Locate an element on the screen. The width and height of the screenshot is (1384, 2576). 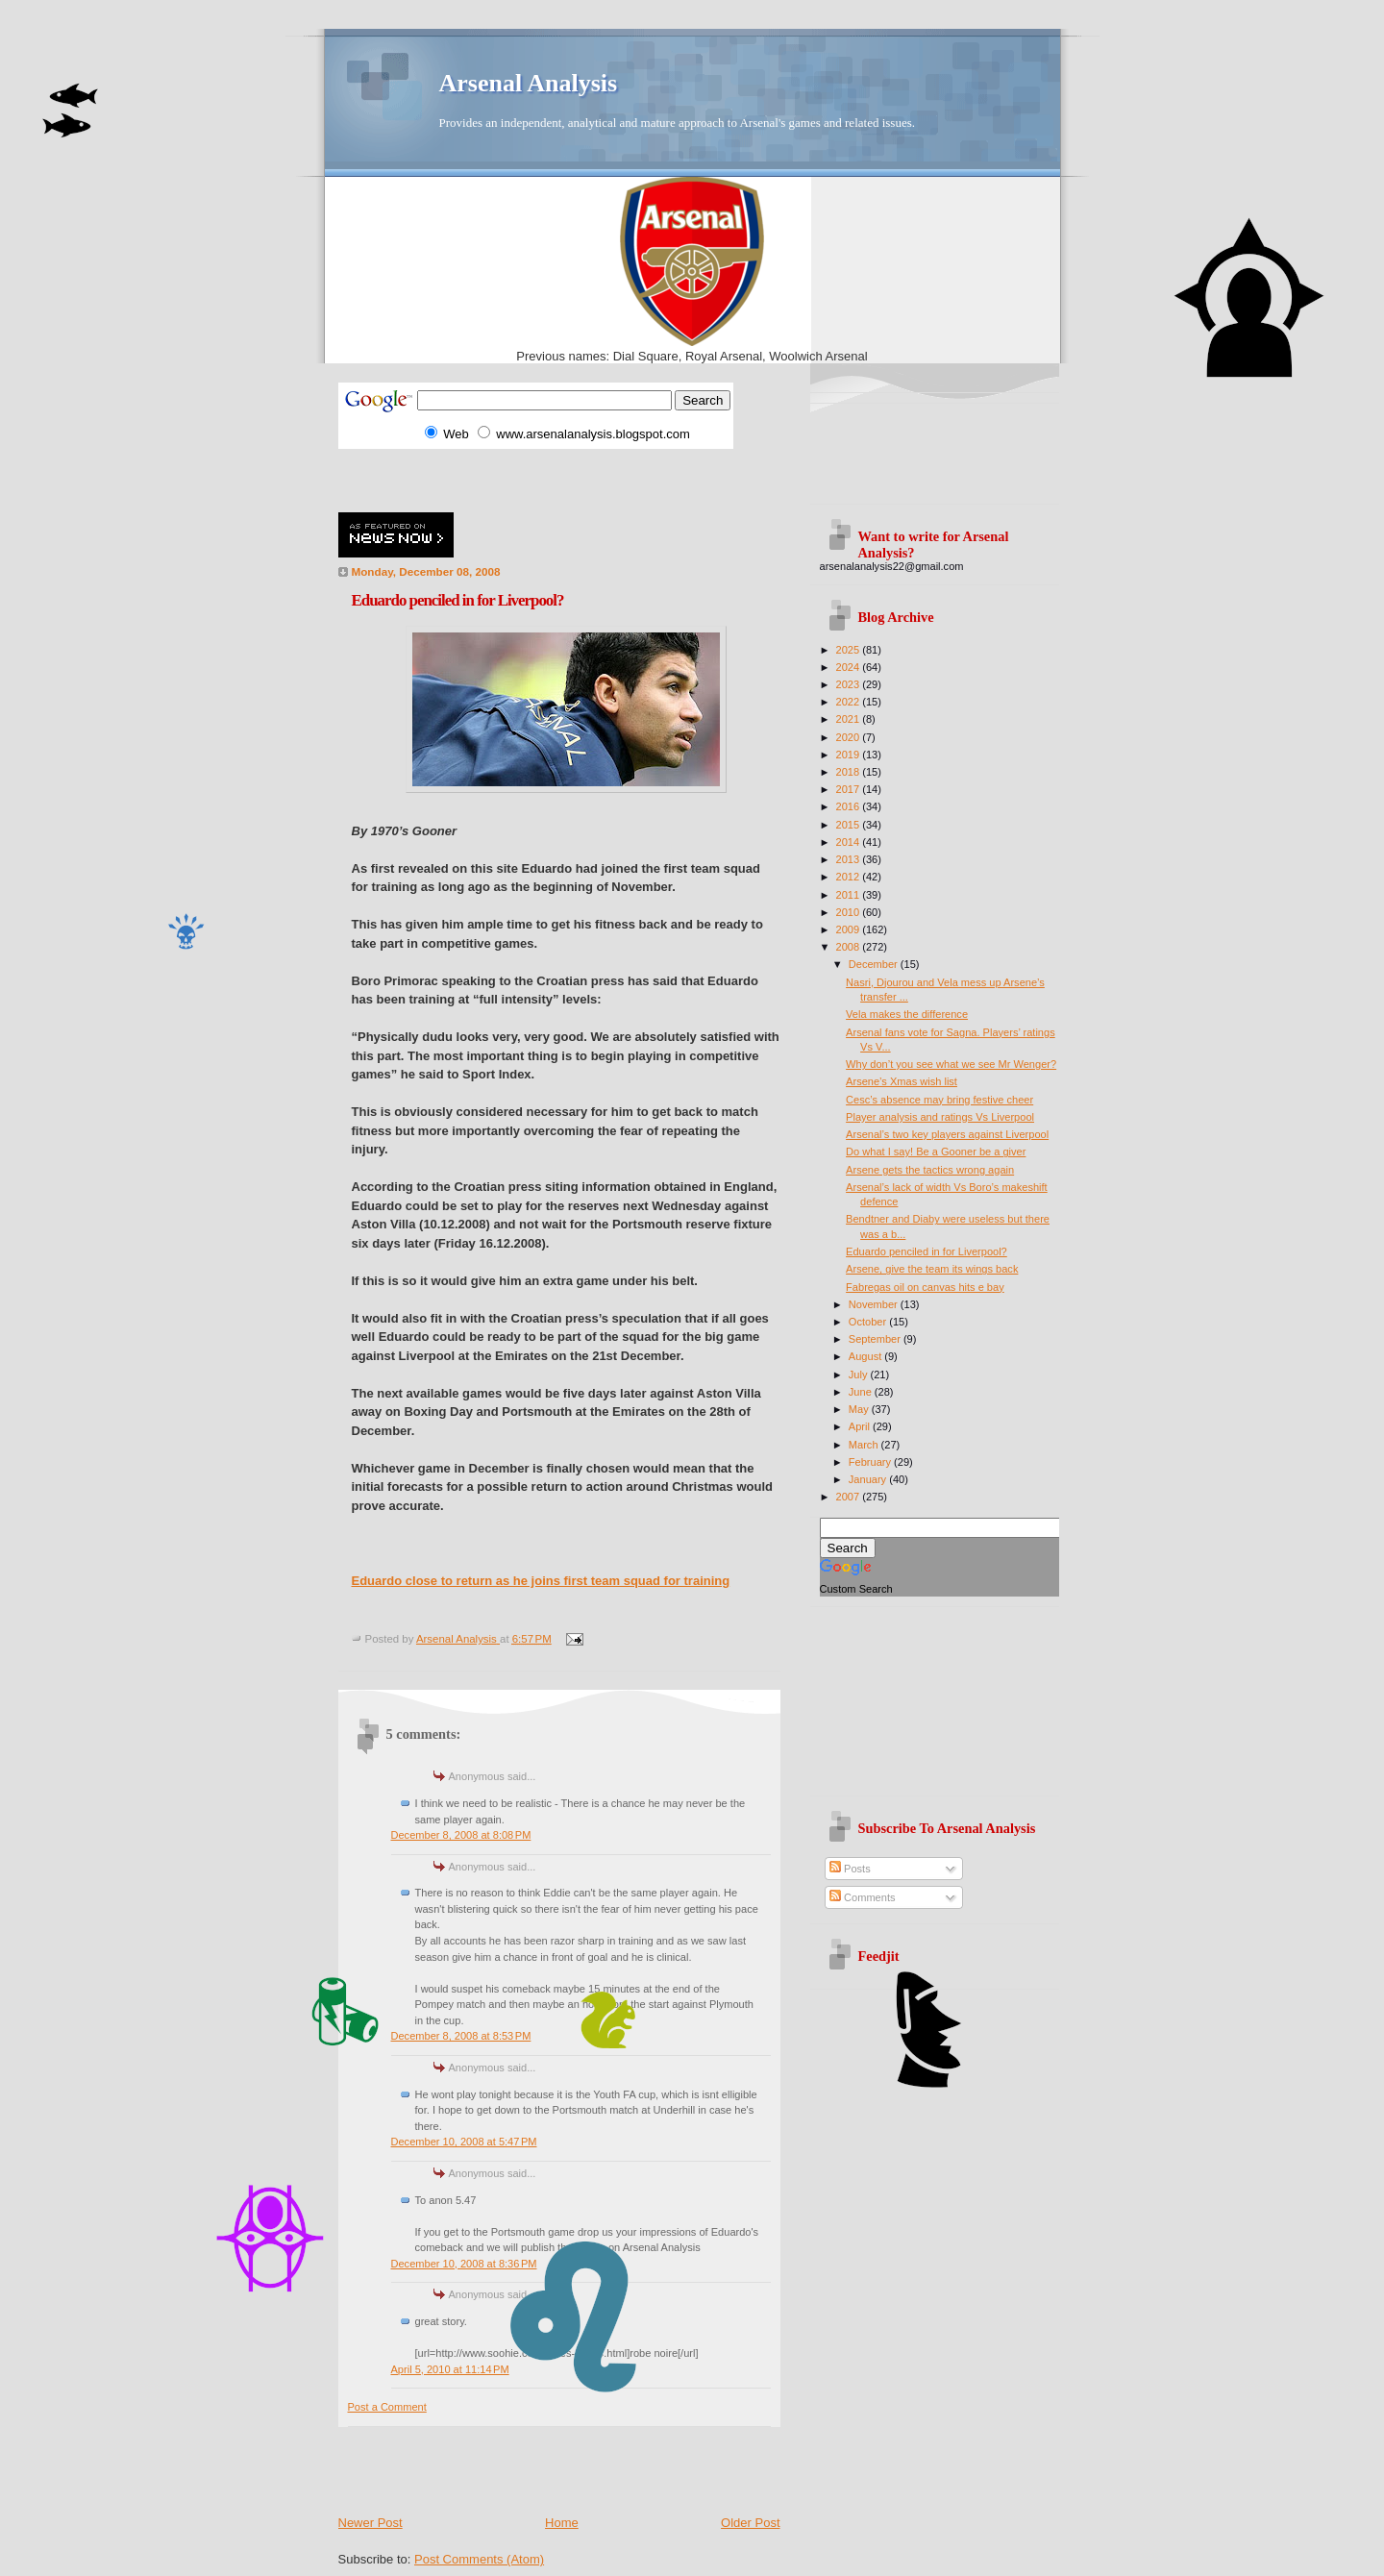
indicates pisces zodiac sign is located at coordinates (70, 110).